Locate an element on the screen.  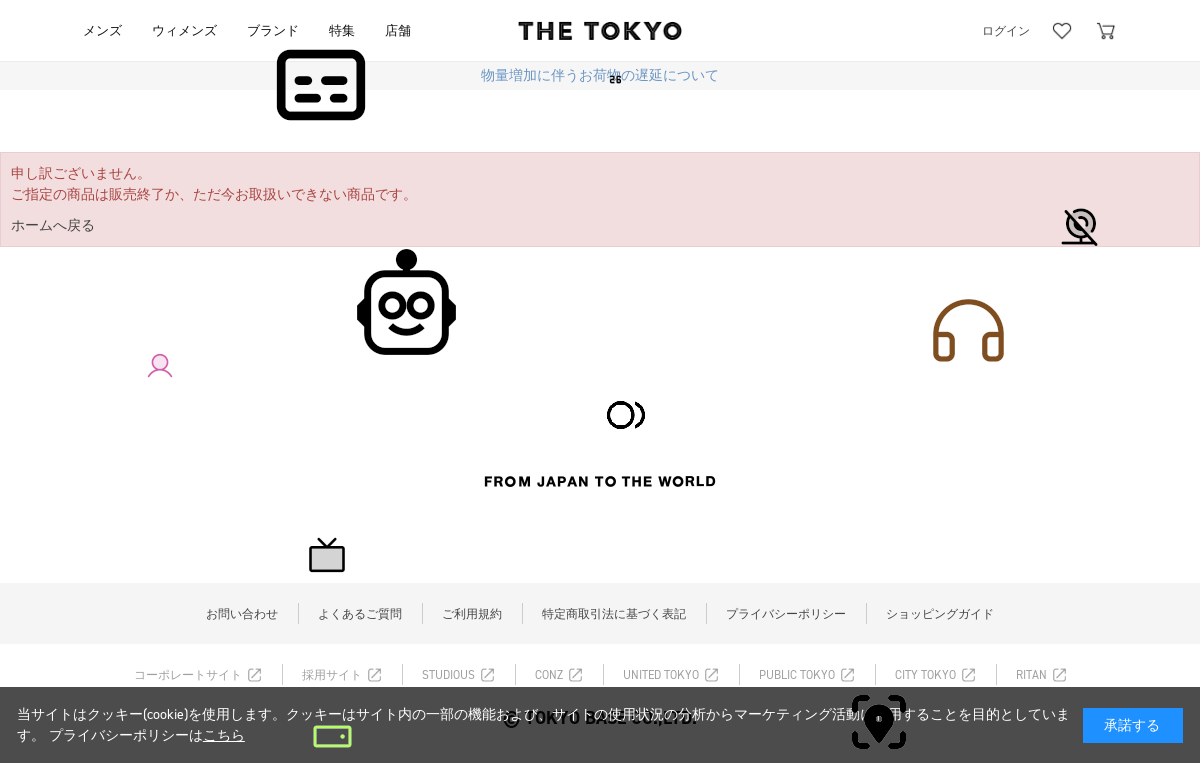
activate live view mode for real-time location tracking is located at coordinates (879, 722).